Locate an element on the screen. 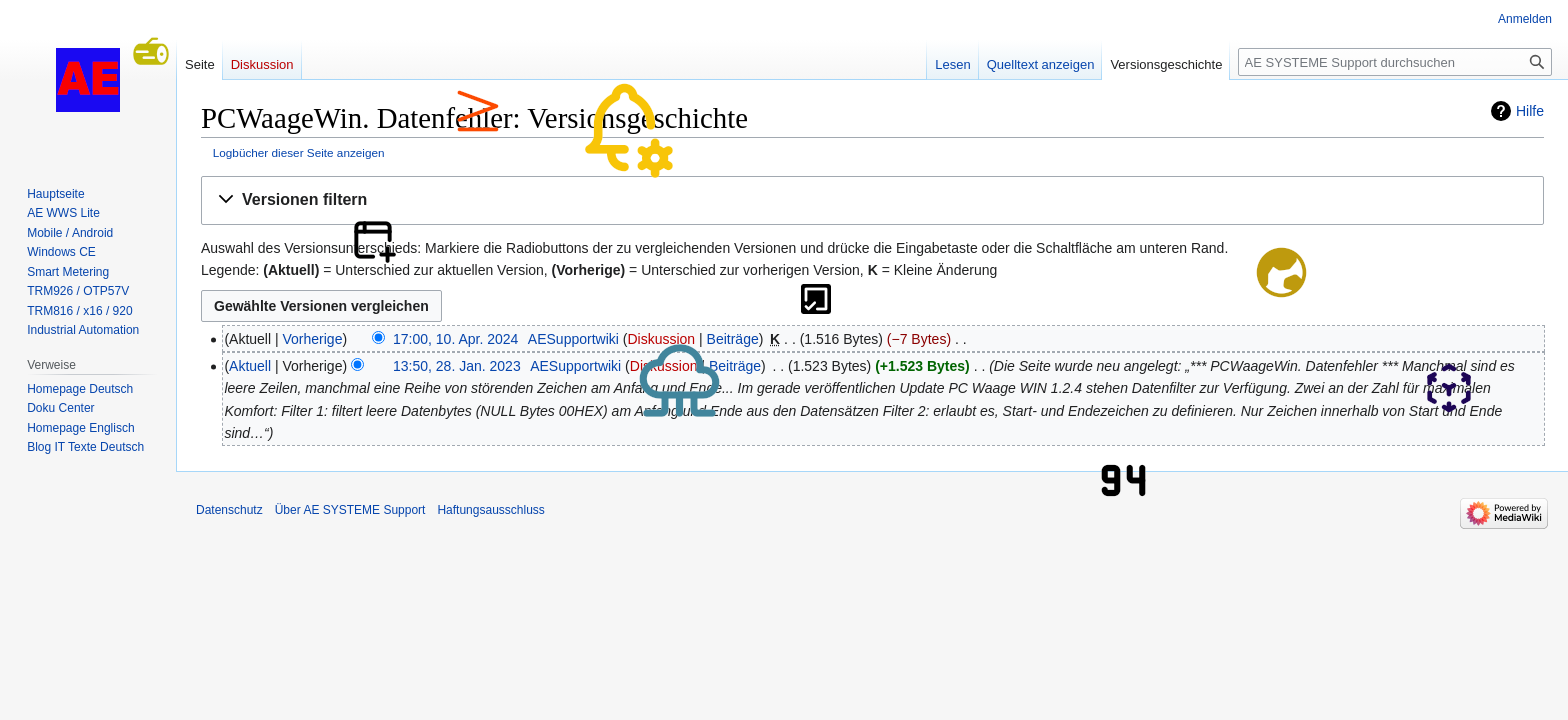 The image size is (1568, 720). mark task as complete is located at coordinates (816, 299).